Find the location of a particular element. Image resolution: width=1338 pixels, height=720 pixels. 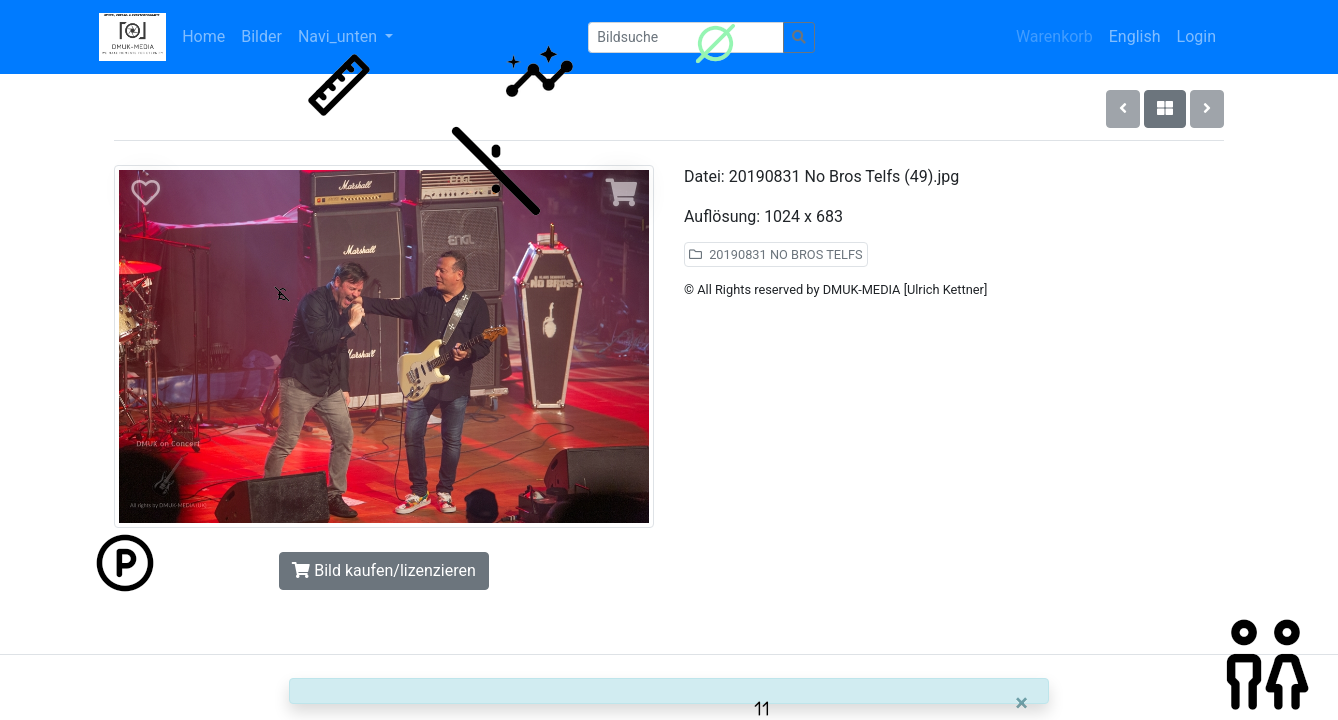

alerts or notifications are disabled is located at coordinates (496, 171).